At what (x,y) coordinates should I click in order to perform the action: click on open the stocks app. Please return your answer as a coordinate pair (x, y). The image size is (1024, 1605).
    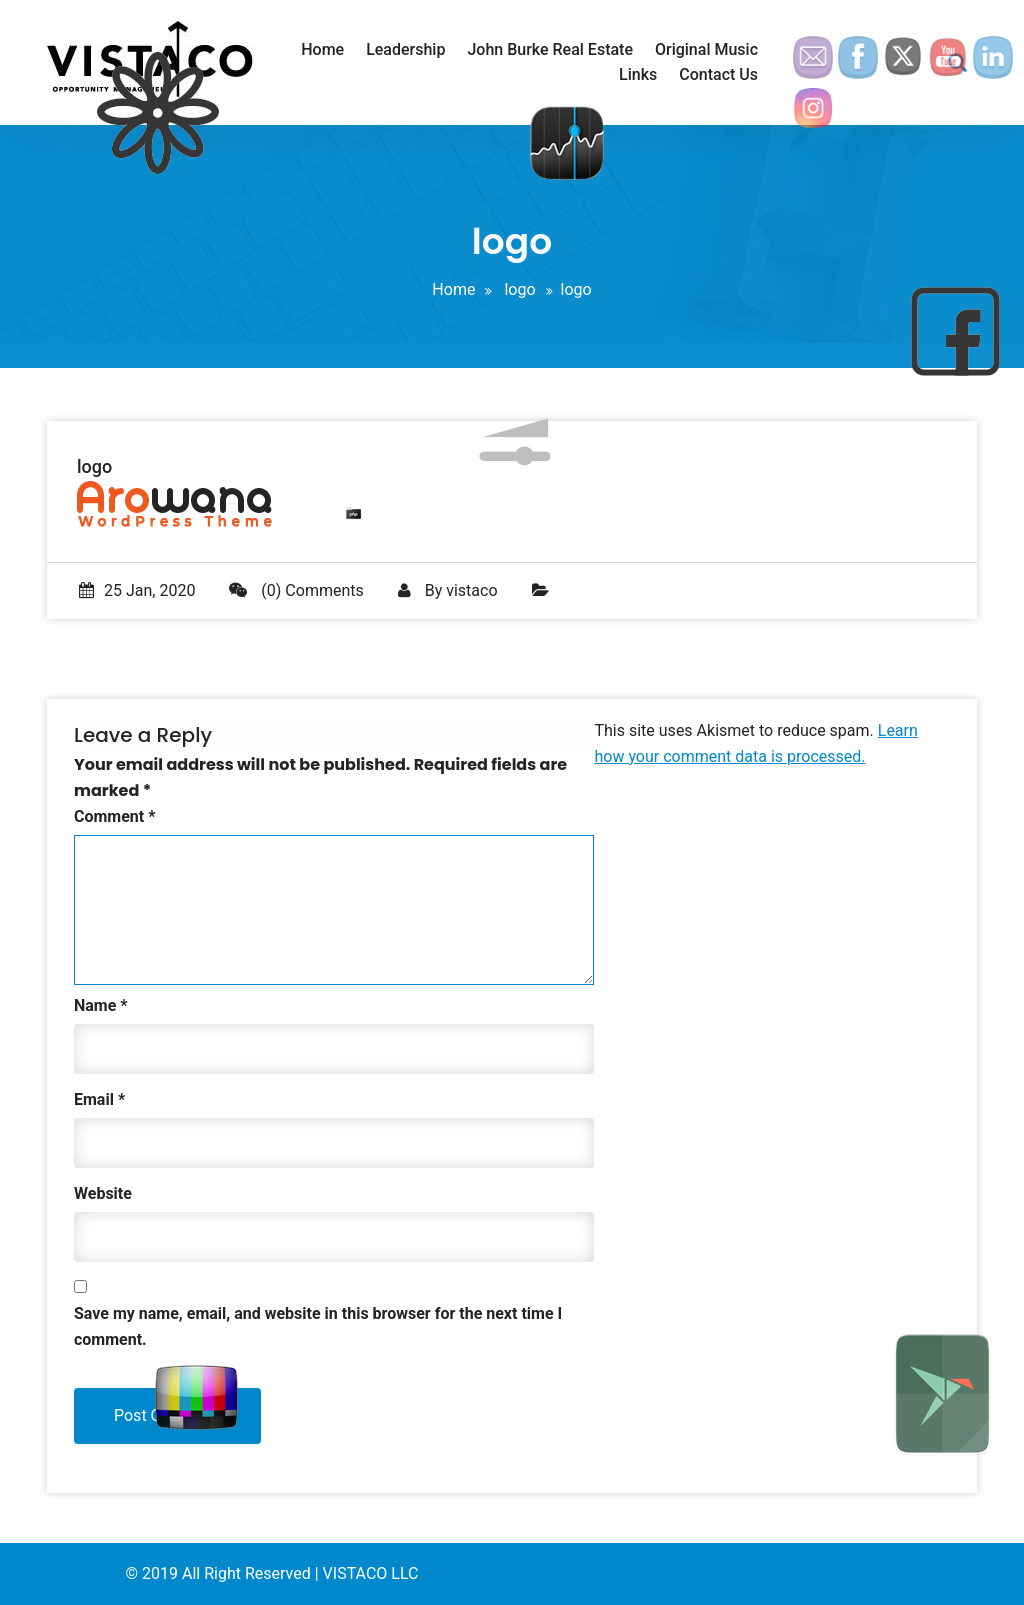
    Looking at the image, I should click on (567, 143).